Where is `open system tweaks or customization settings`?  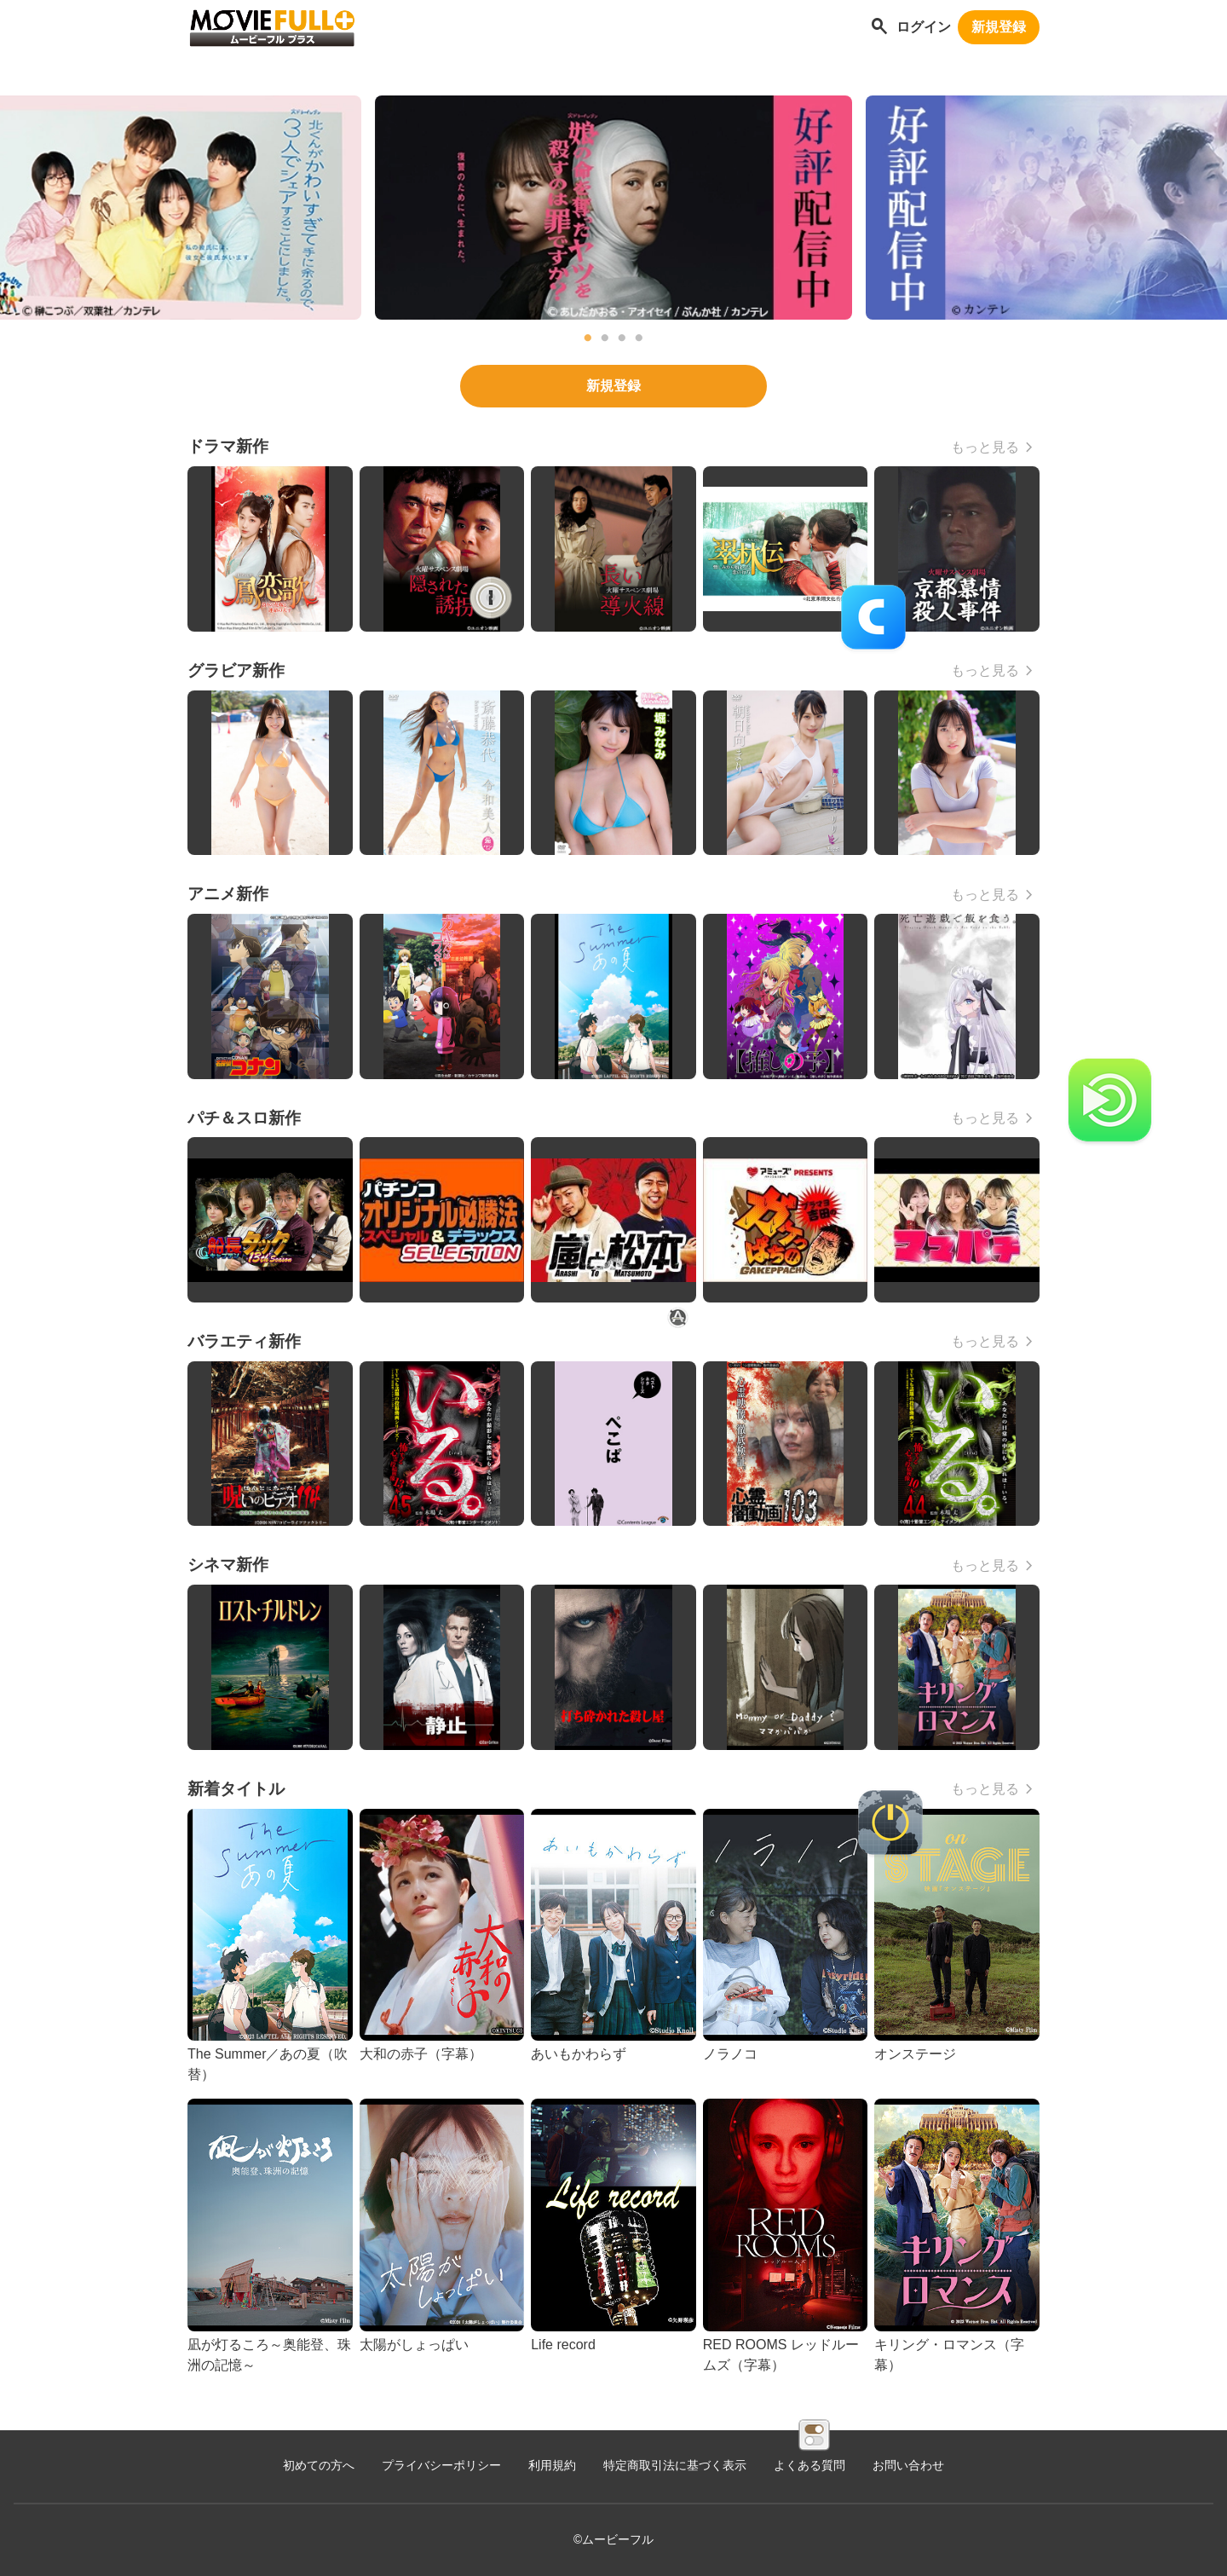
open system tweaks or customization settings is located at coordinates (814, 2434).